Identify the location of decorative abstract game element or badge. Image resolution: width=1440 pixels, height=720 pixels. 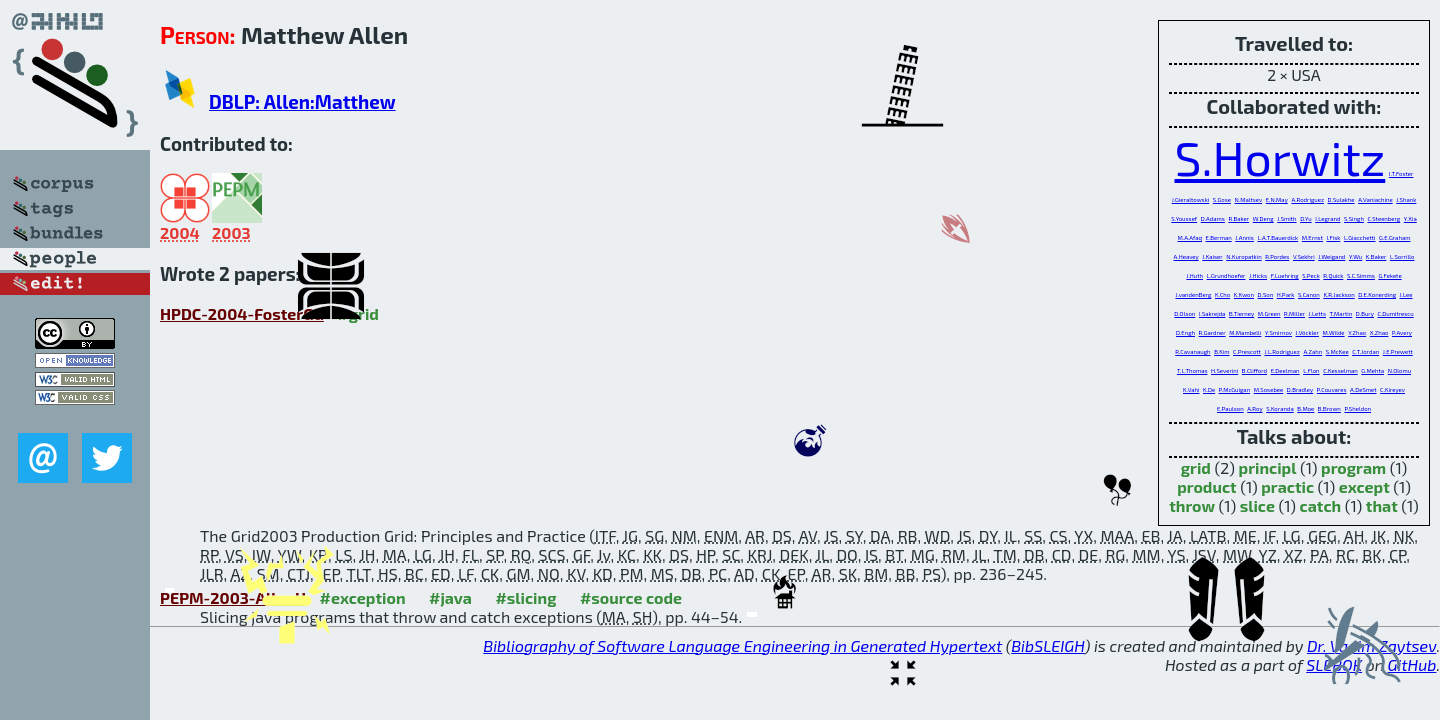
(331, 286).